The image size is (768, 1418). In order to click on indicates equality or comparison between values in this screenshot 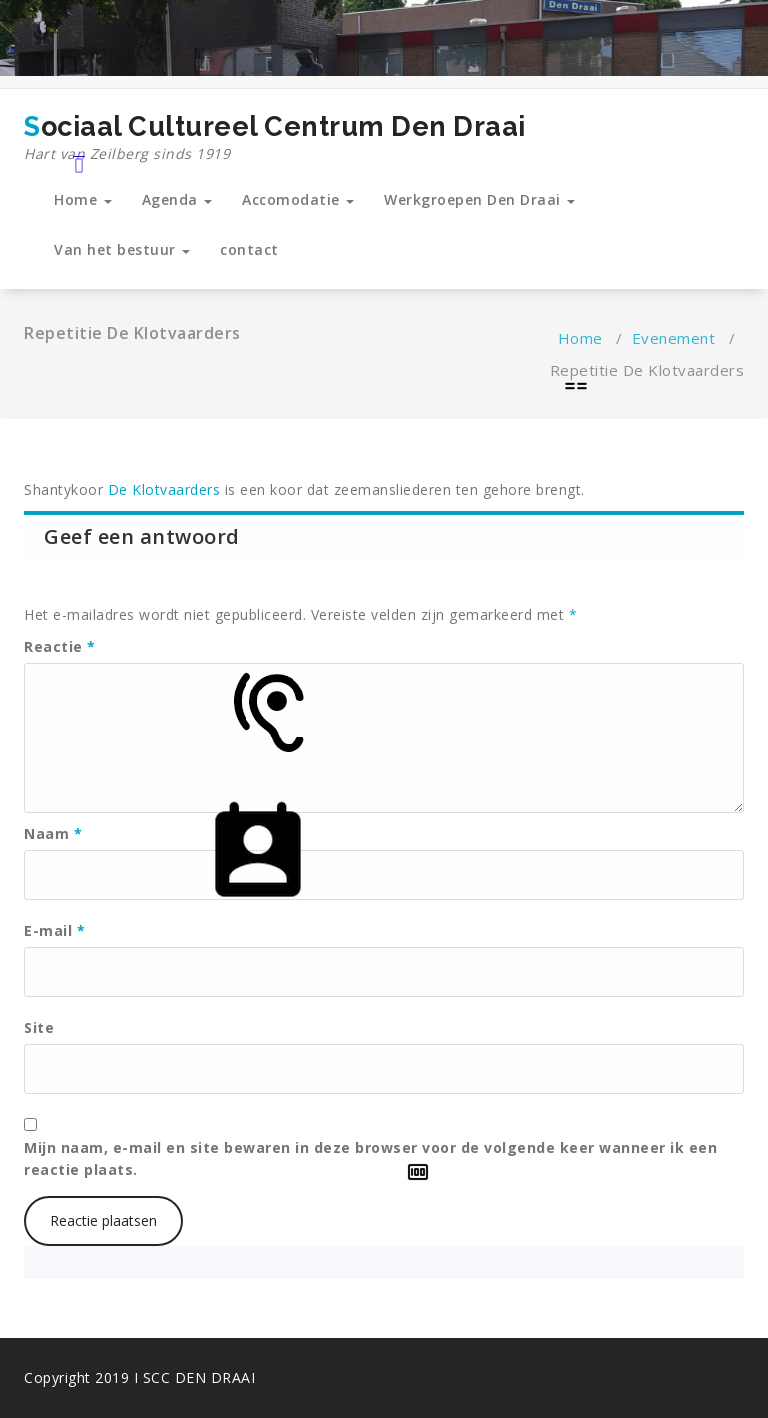, I will do `click(576, 386)`.